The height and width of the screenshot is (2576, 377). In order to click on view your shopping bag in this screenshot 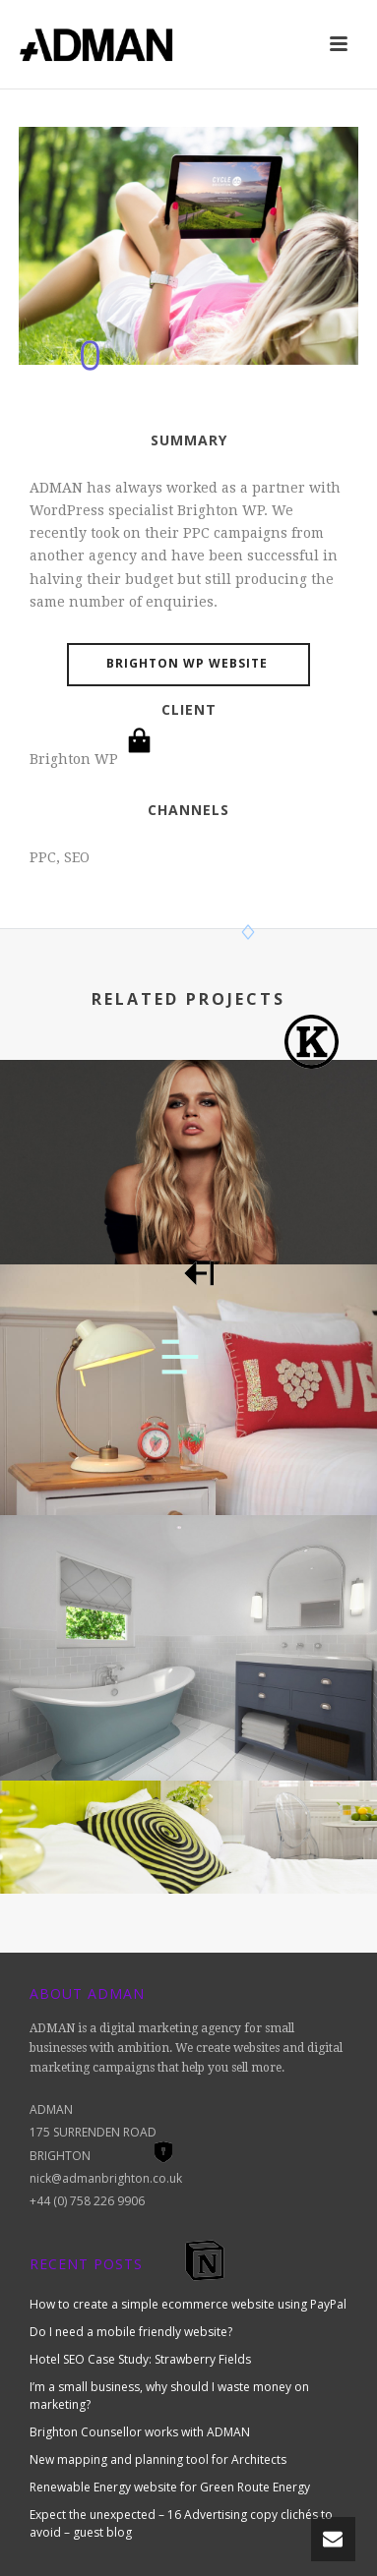, I will do `click(139, 740)`.